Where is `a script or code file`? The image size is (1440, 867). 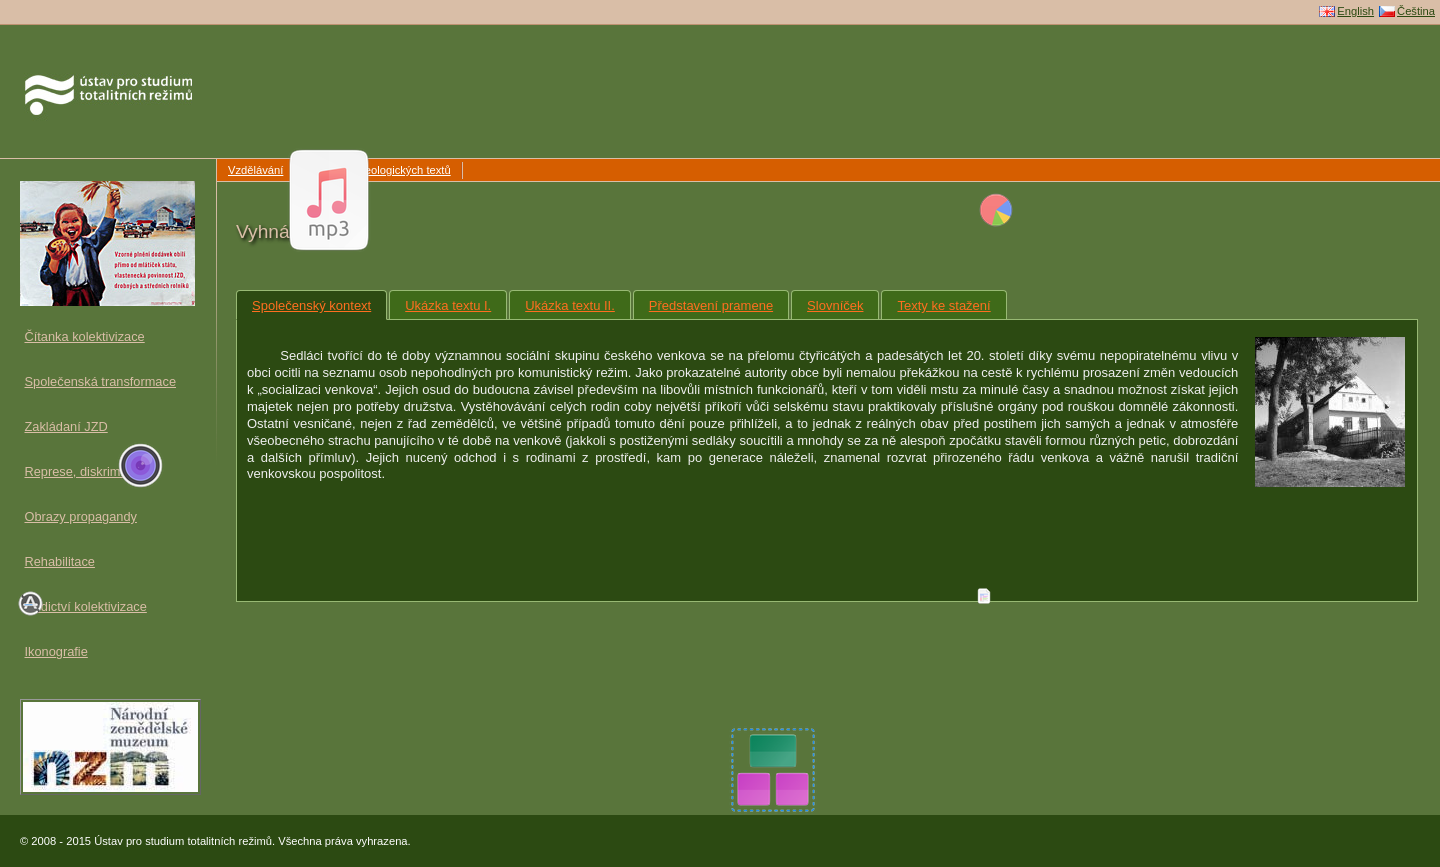
a script or code file is located at coordinates (984, 596).